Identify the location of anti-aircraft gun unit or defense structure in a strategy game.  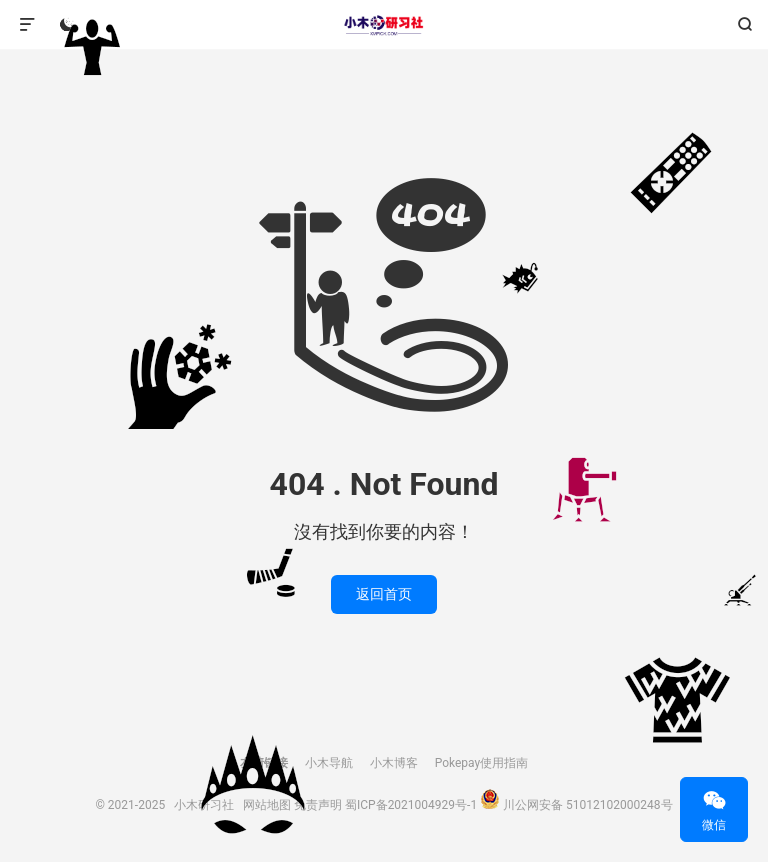
(740, 590).